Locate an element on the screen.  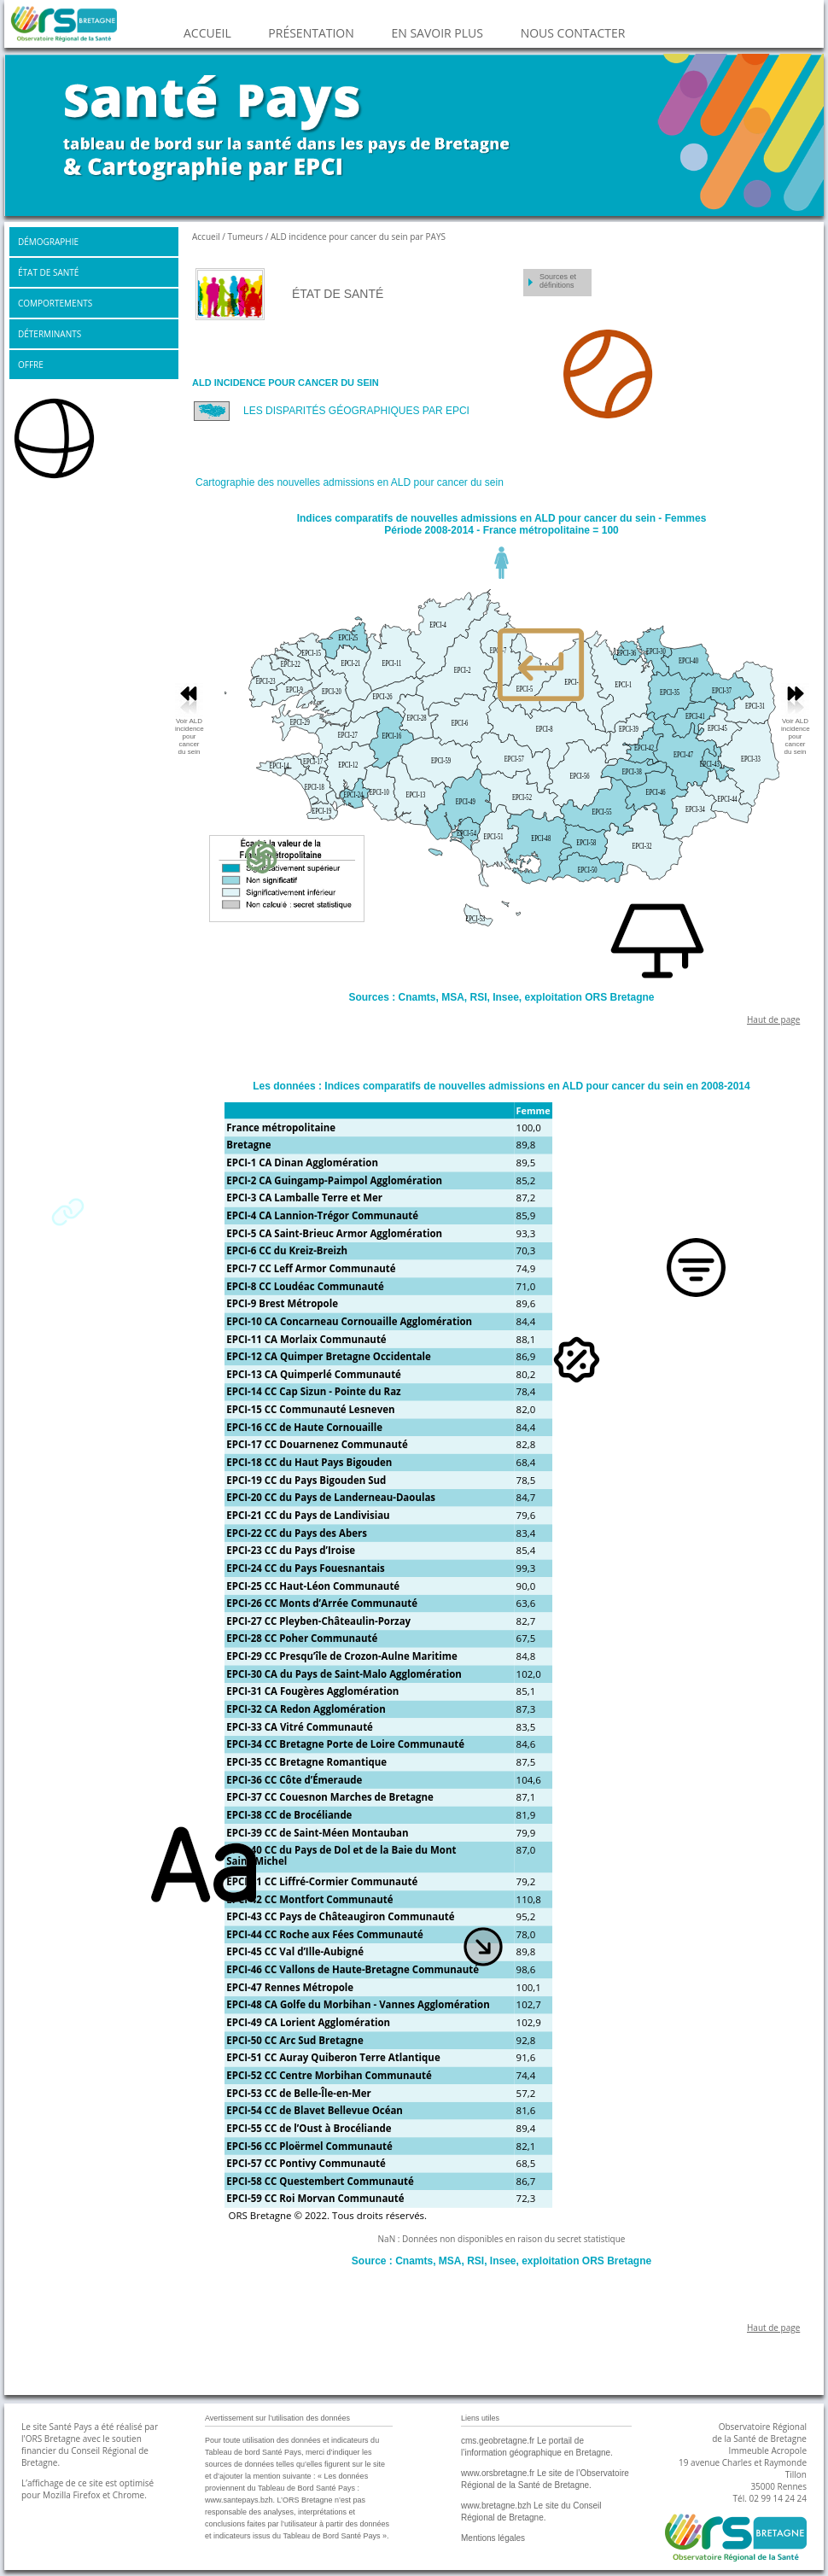
view tennis or sports-related content is located at coordinates (608, 374).